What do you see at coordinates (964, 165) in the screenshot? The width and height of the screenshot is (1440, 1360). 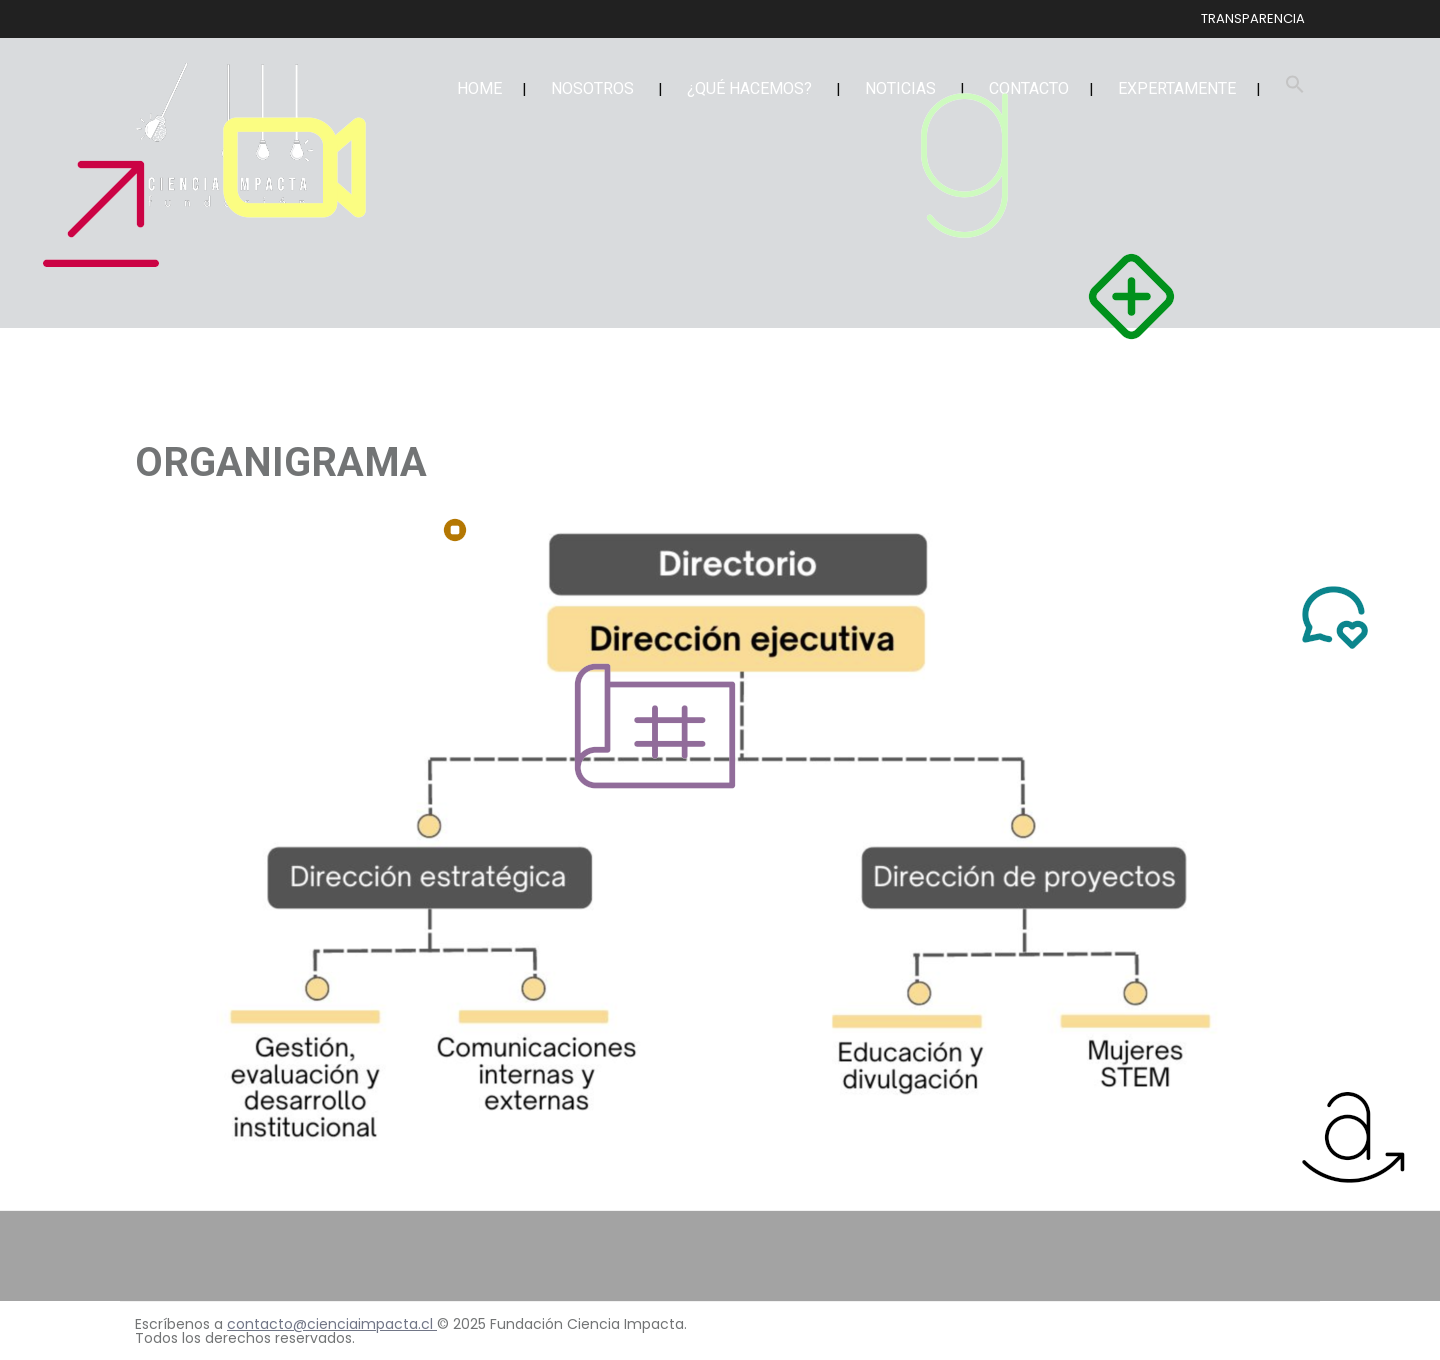 I see `open Goodreads app` at bounding box center [964, 165].